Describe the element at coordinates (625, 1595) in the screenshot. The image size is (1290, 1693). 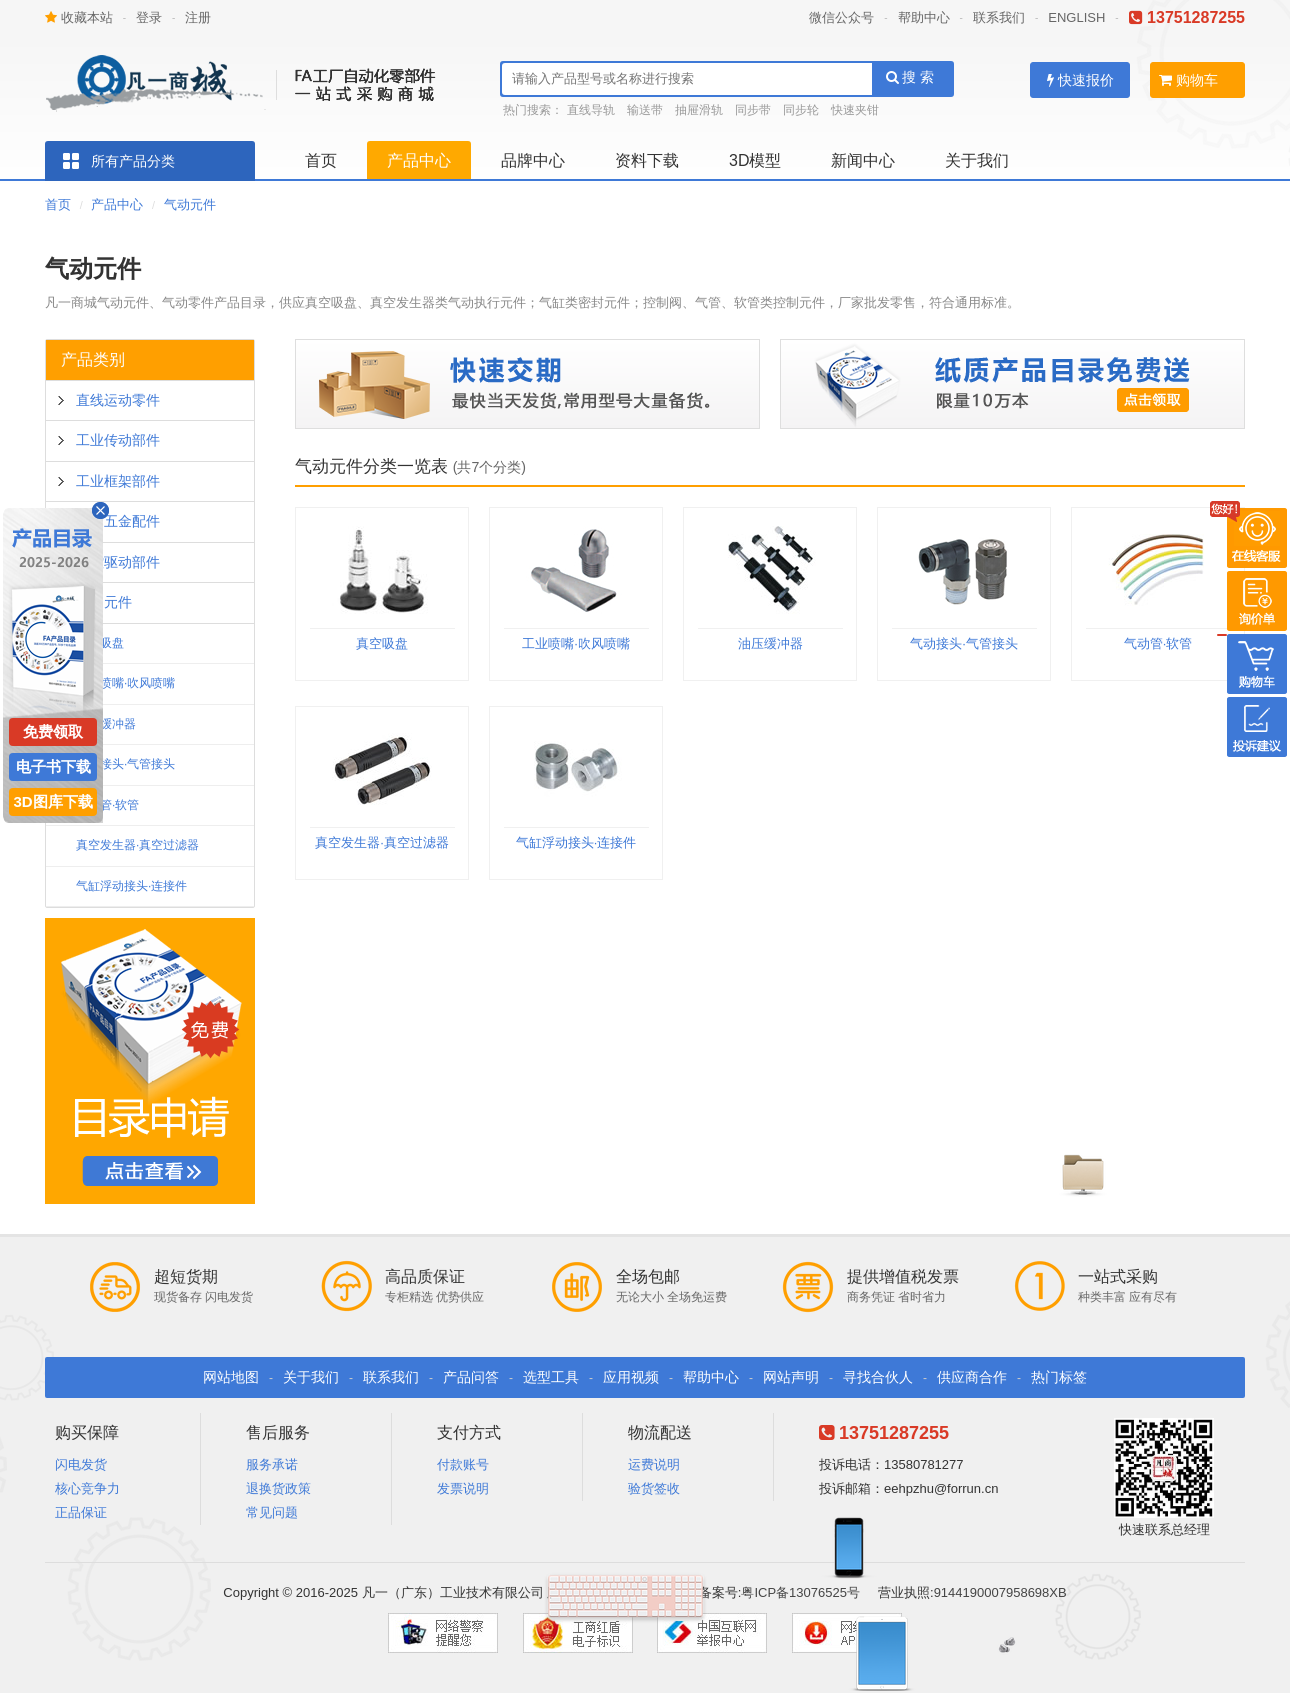
I see `connect a pink bluetooth keyboard` at that location.